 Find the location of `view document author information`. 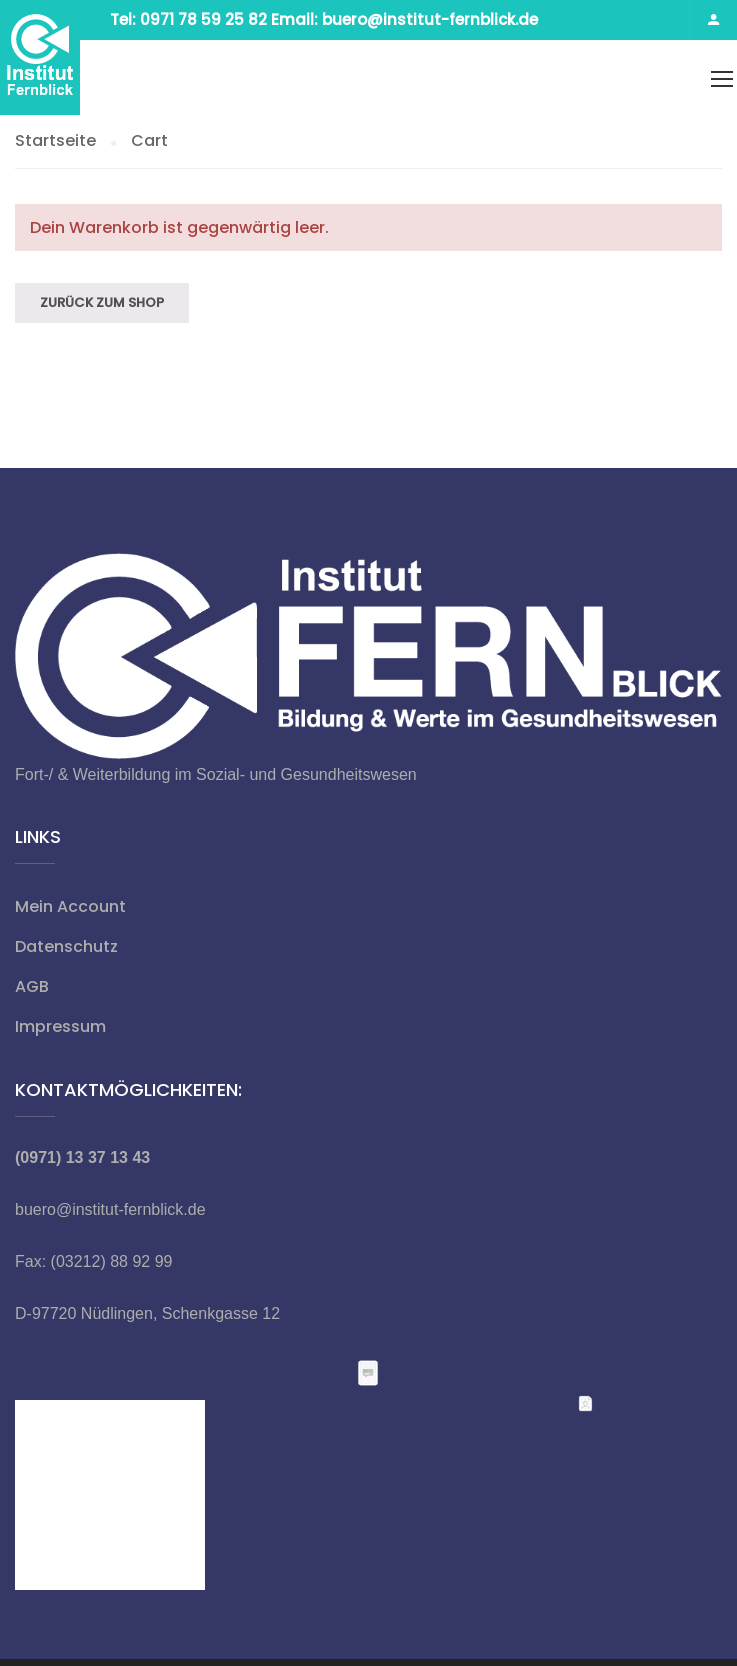

view document author information is located at coordinates (585, 1403).